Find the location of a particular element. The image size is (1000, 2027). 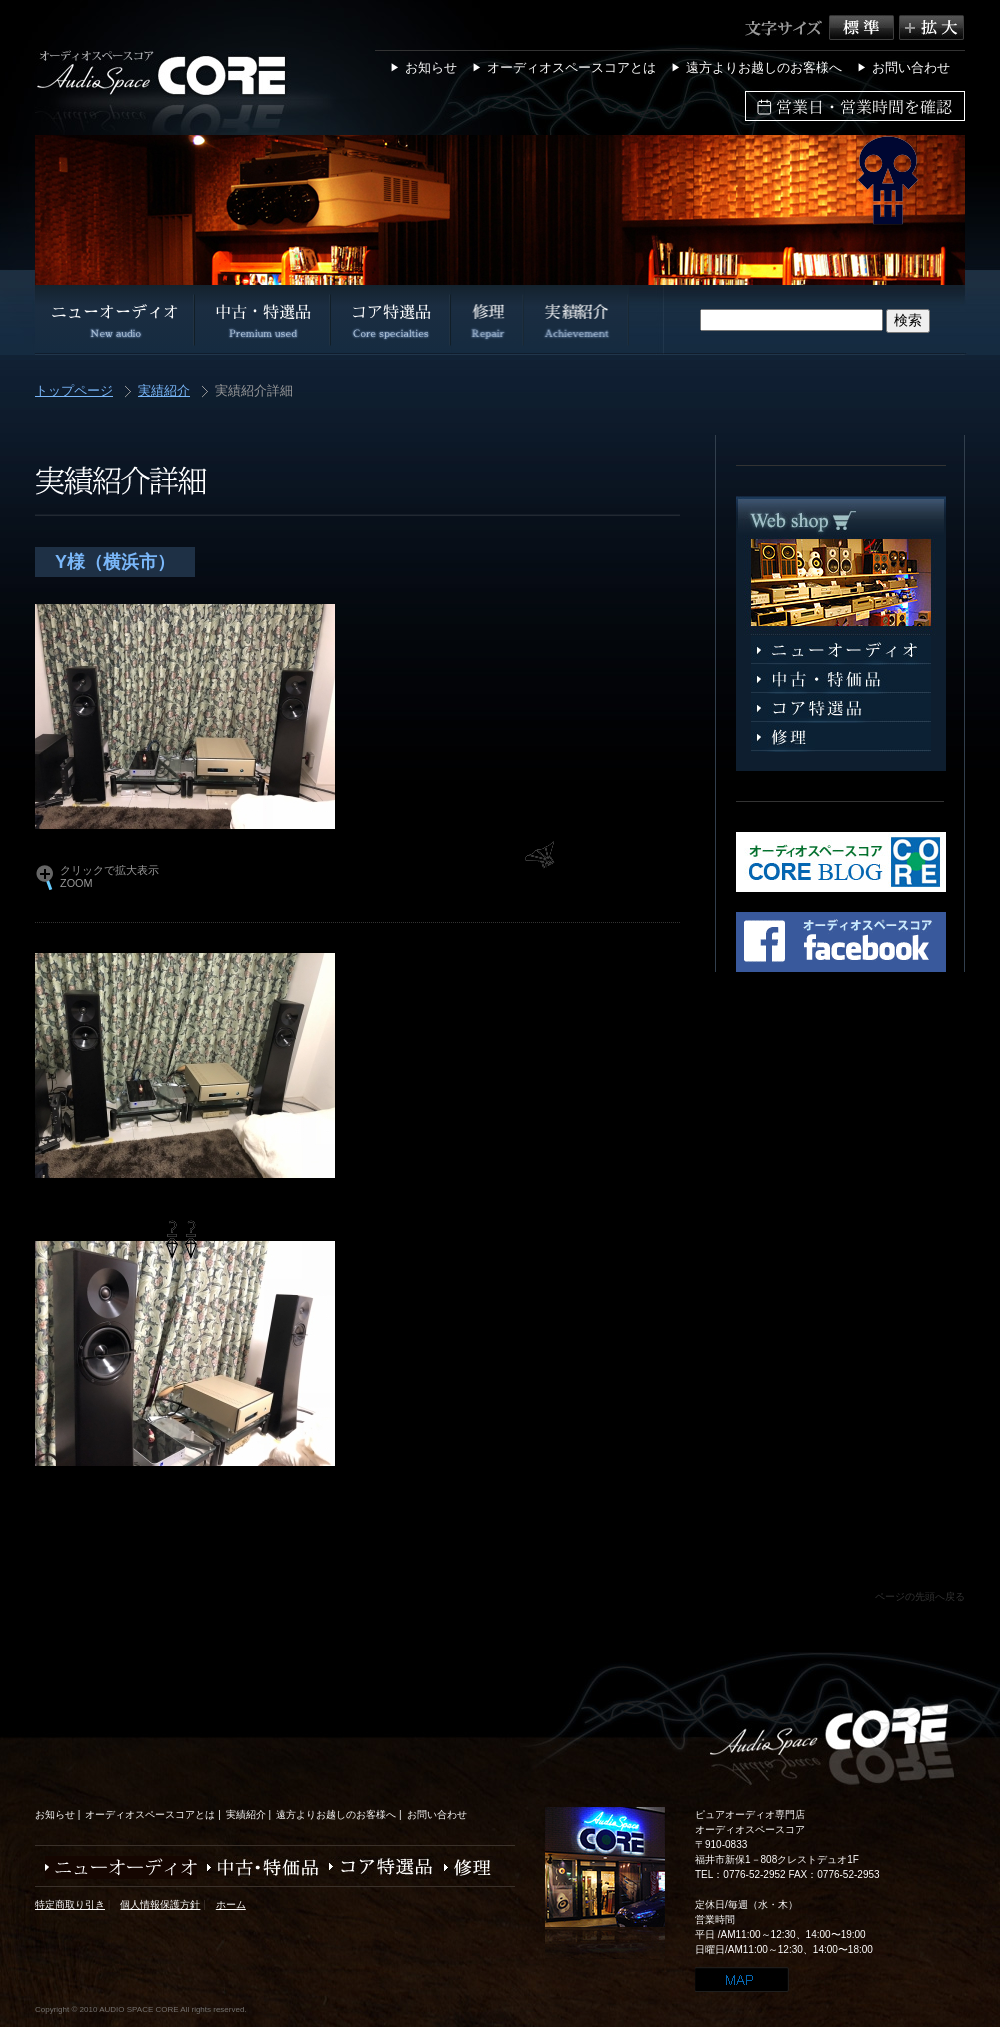

access hang gliding or paragliding activities is located at coordinates (540, 855).